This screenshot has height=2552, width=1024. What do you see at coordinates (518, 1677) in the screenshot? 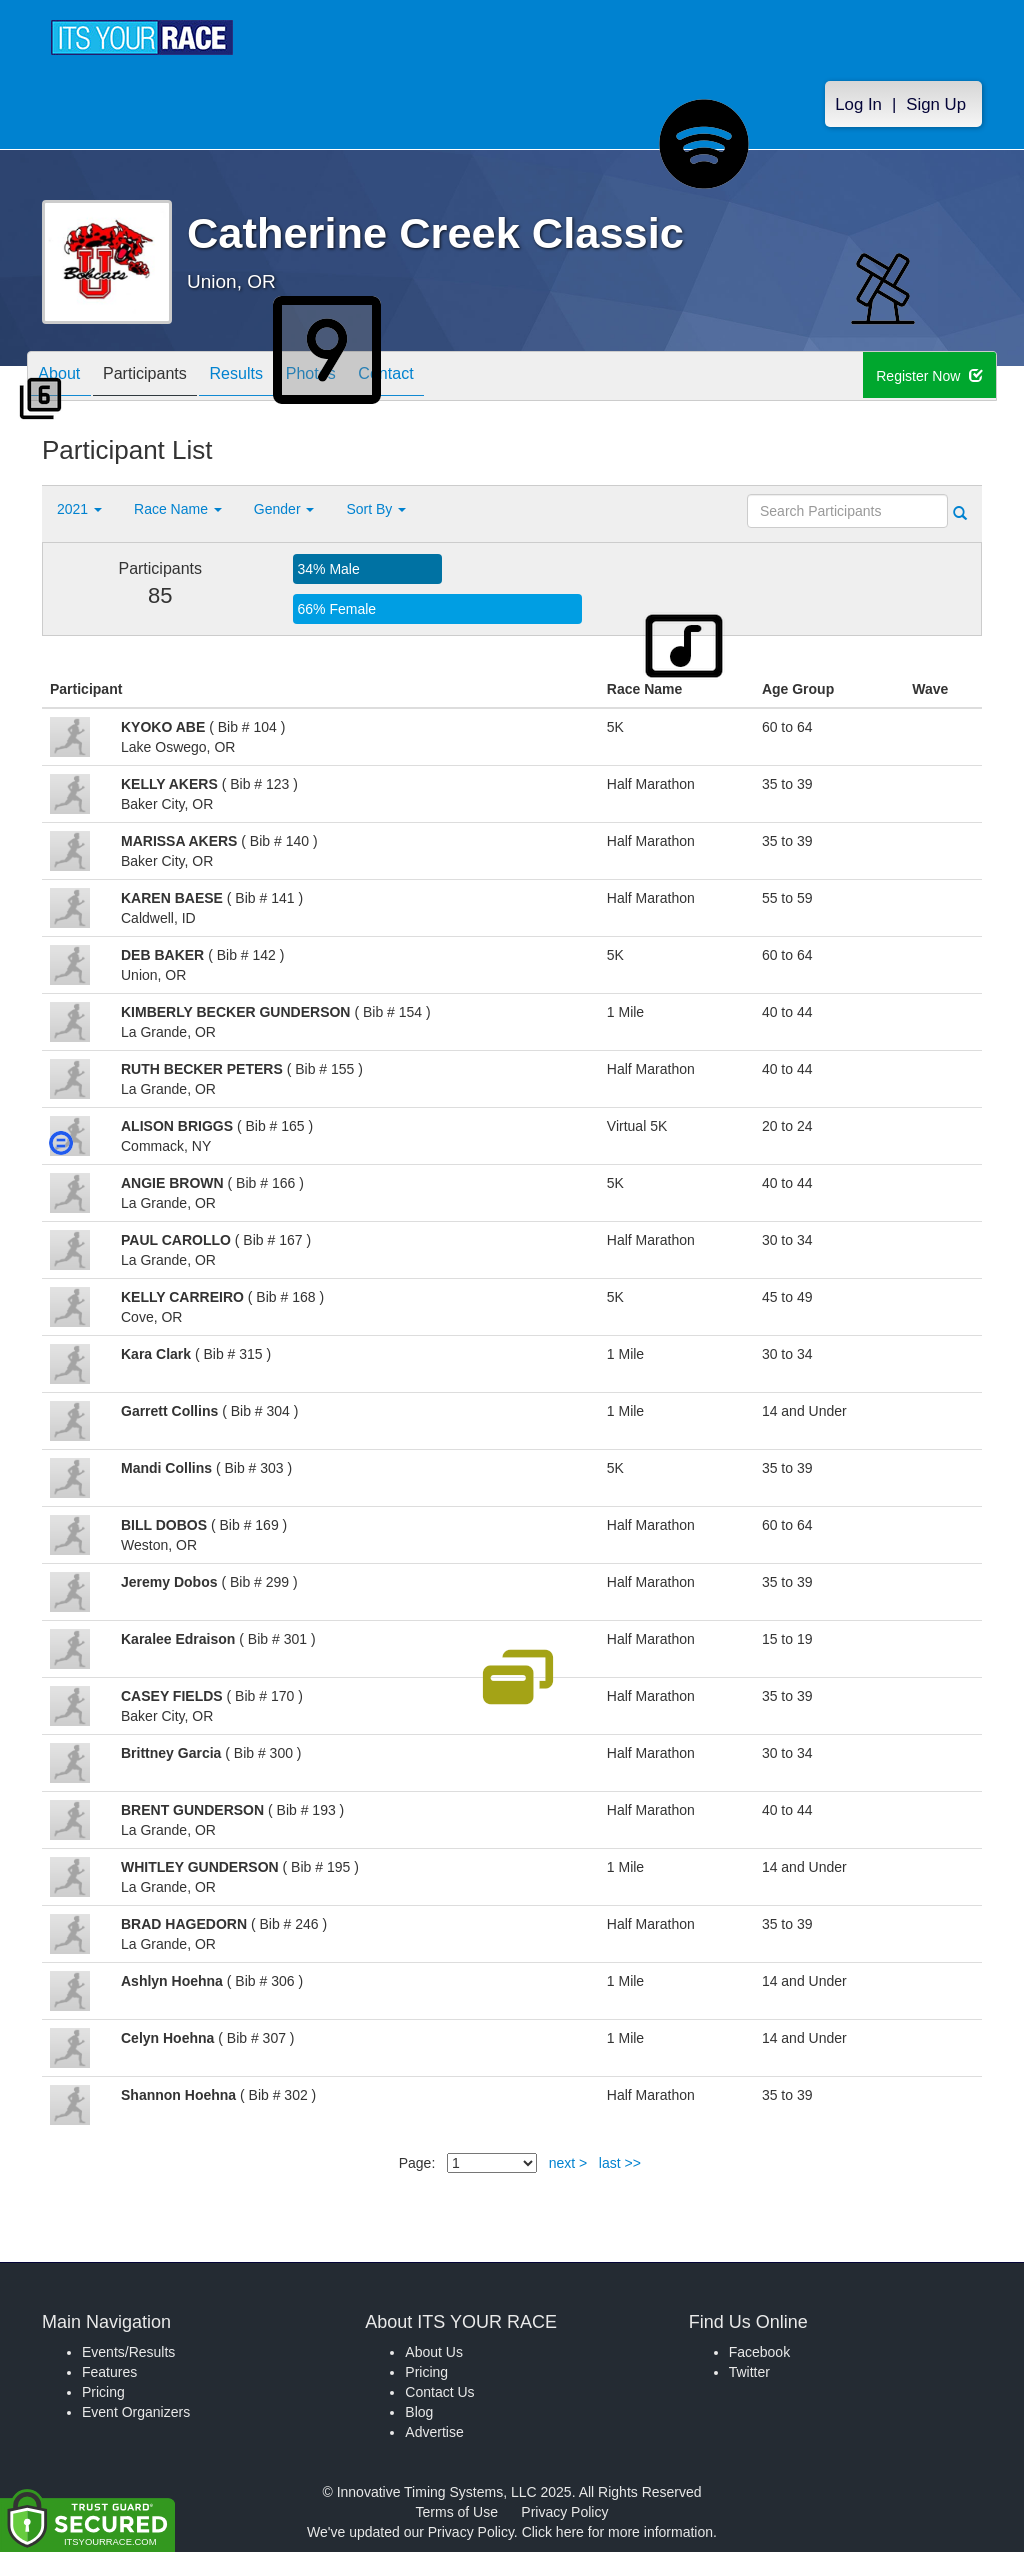
I see `restore window to previous size` at bounding box center [518, 1677].